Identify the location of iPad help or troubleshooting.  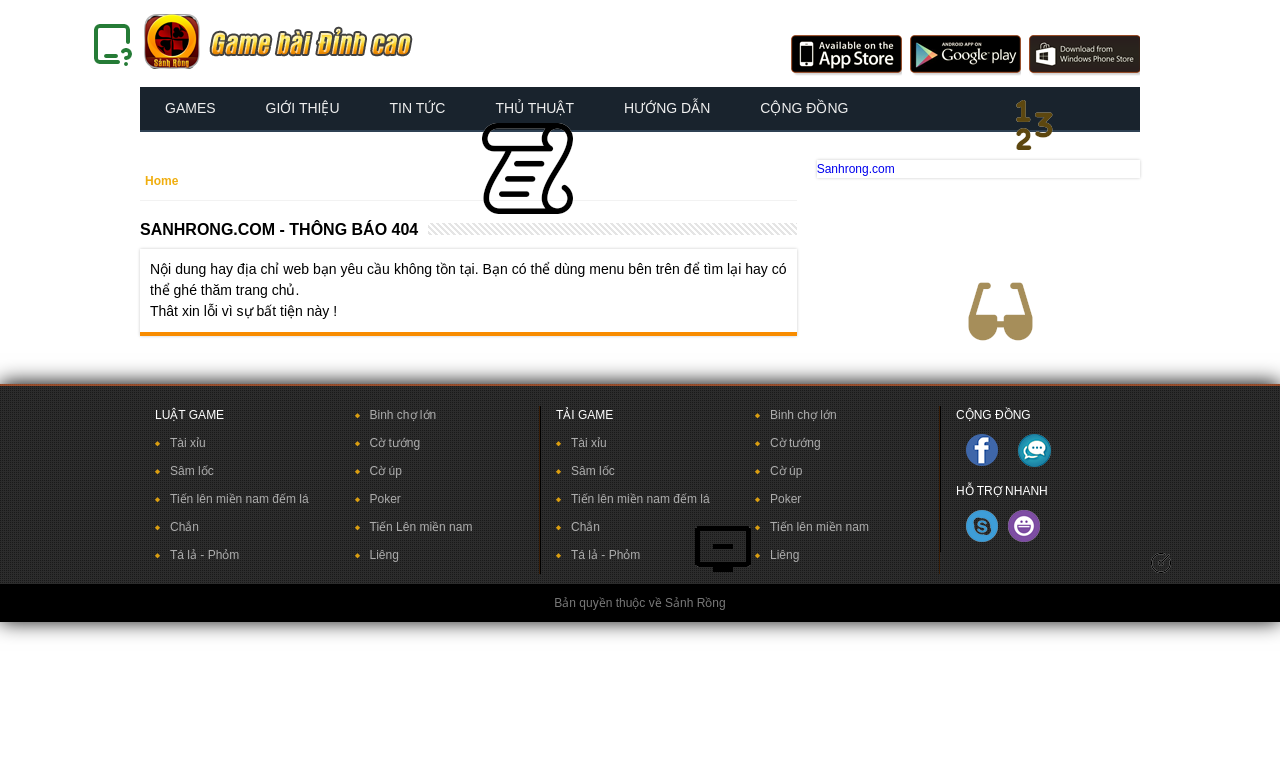
(112, 44).